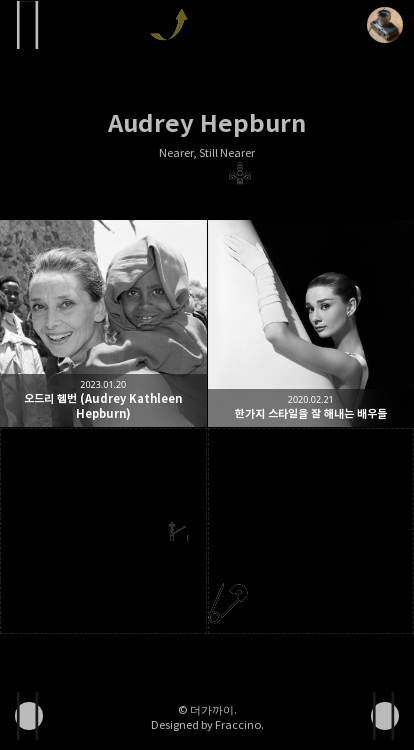  What do you see at coordinates (168, 24) in the screenshot?
I see `perform an underhand throw or toss action` at bounding box center [168, 24].